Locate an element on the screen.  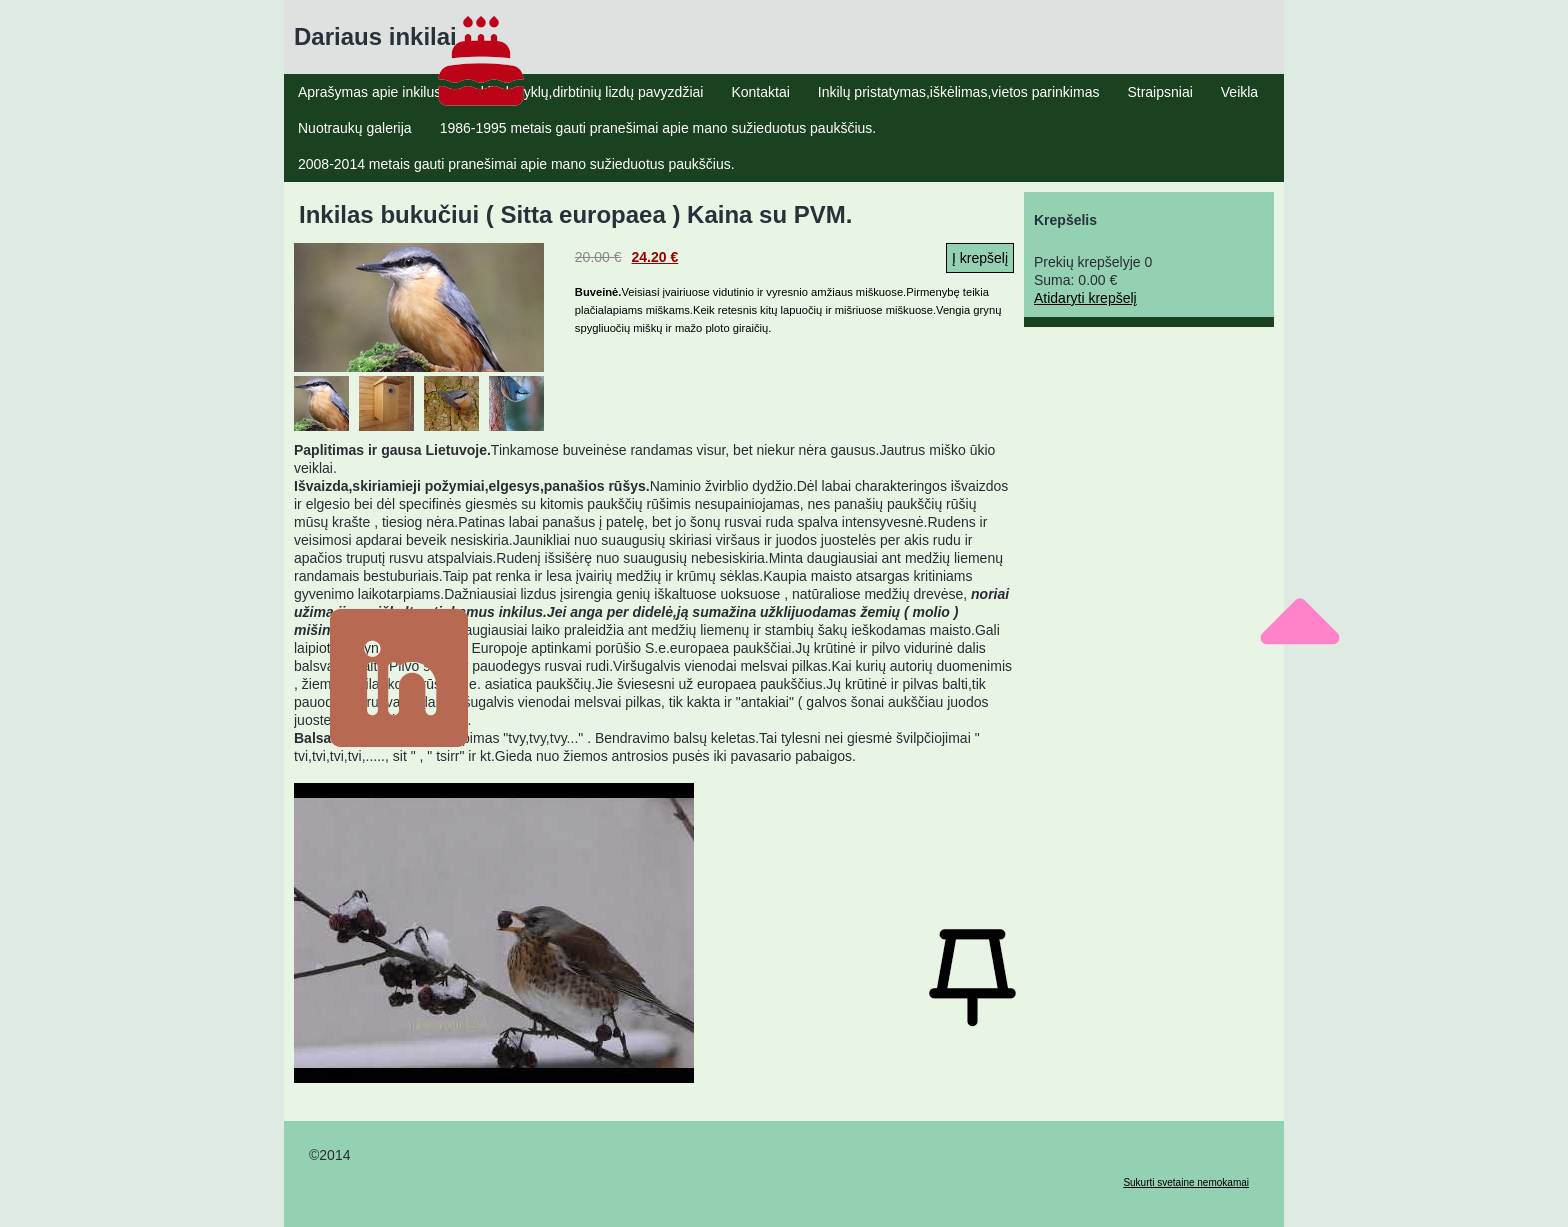
sort items in ascending order is located at coordinates (1300, 651).